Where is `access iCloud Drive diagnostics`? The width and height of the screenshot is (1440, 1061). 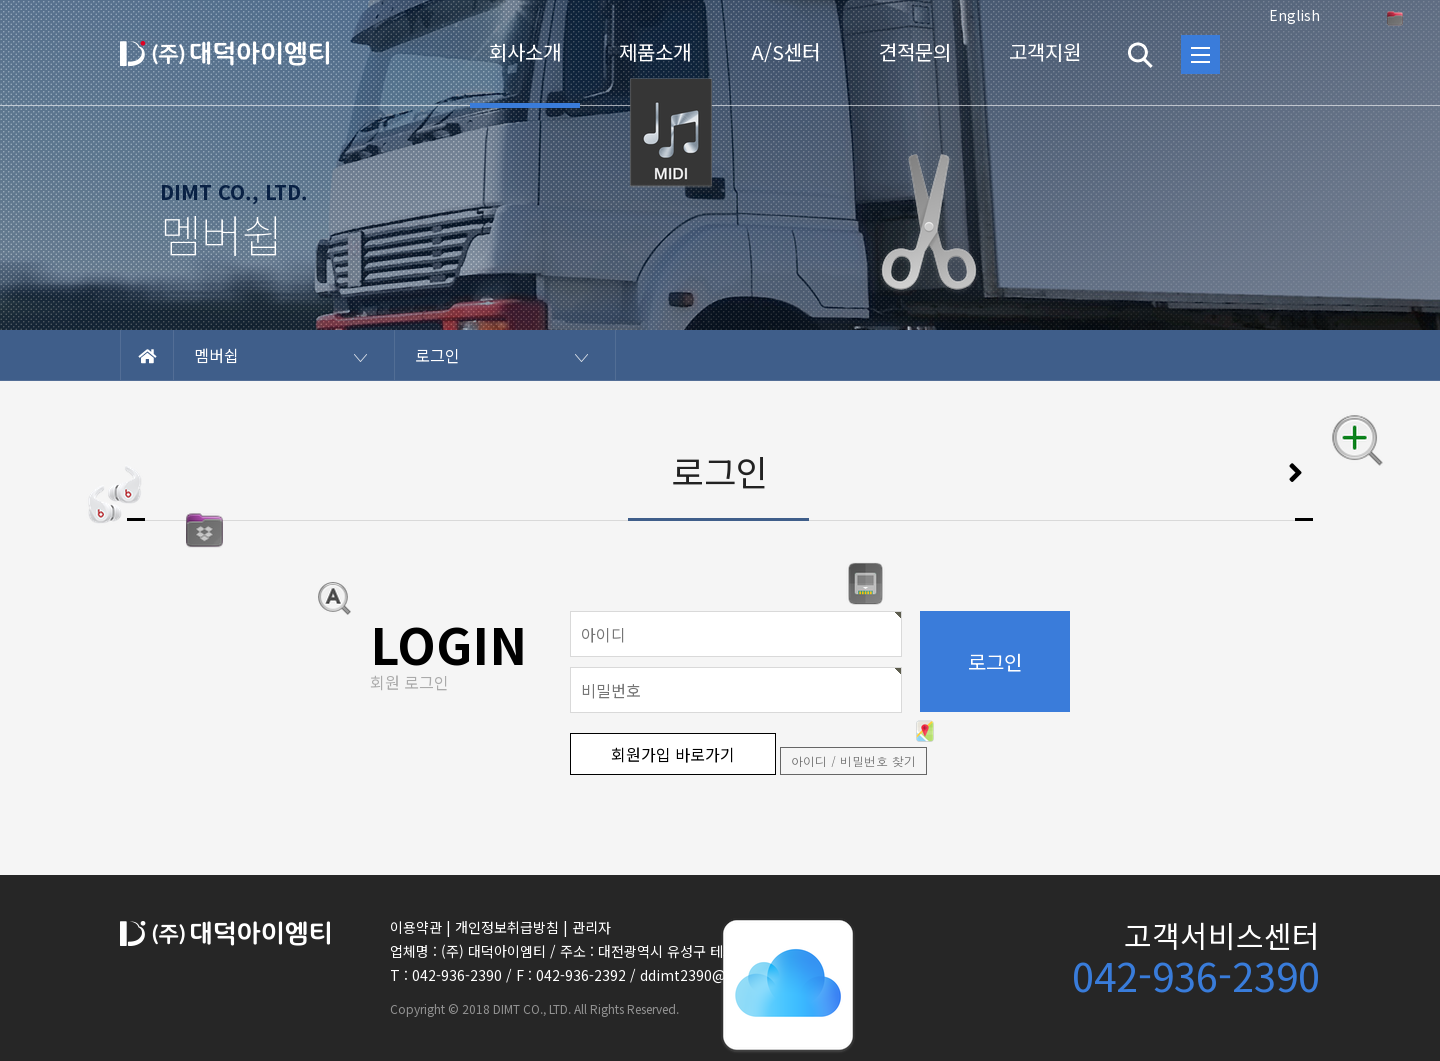 access iCloud Drive diagnostics is located at coordinates (788, 985).